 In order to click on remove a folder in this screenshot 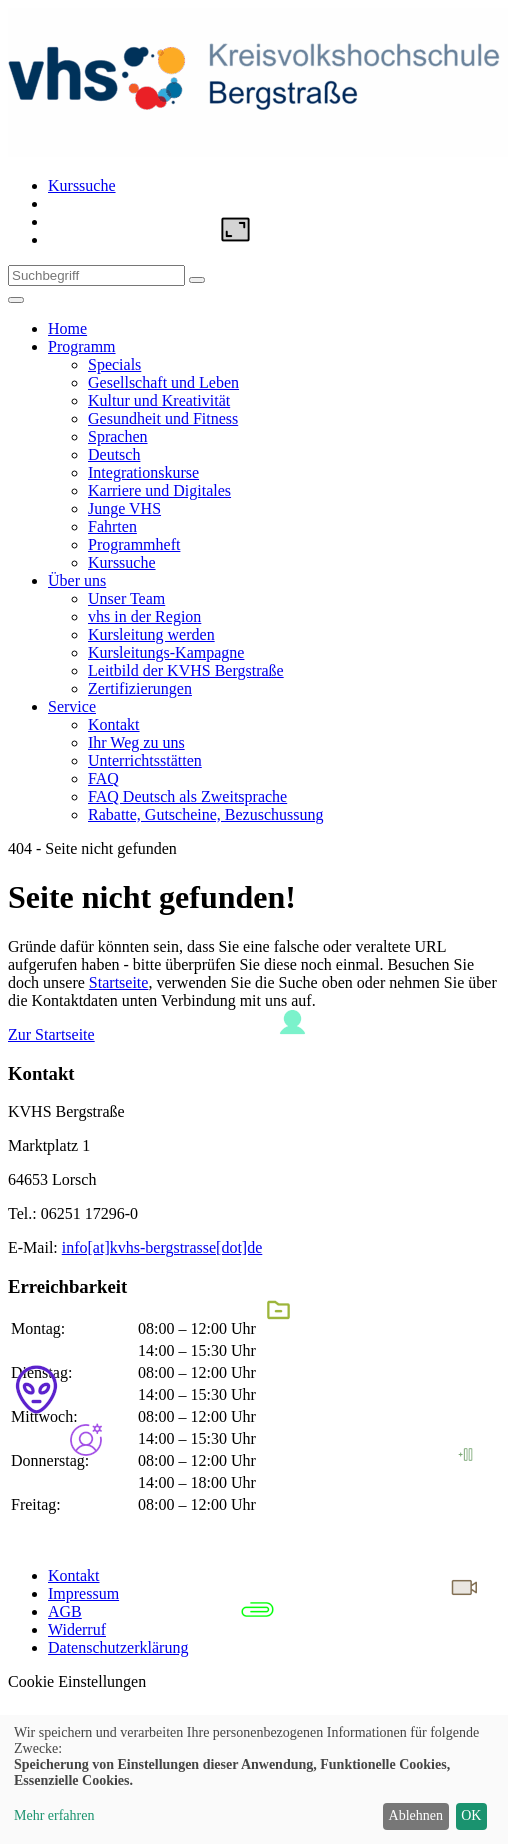, I will do `click(278, 1309)`.